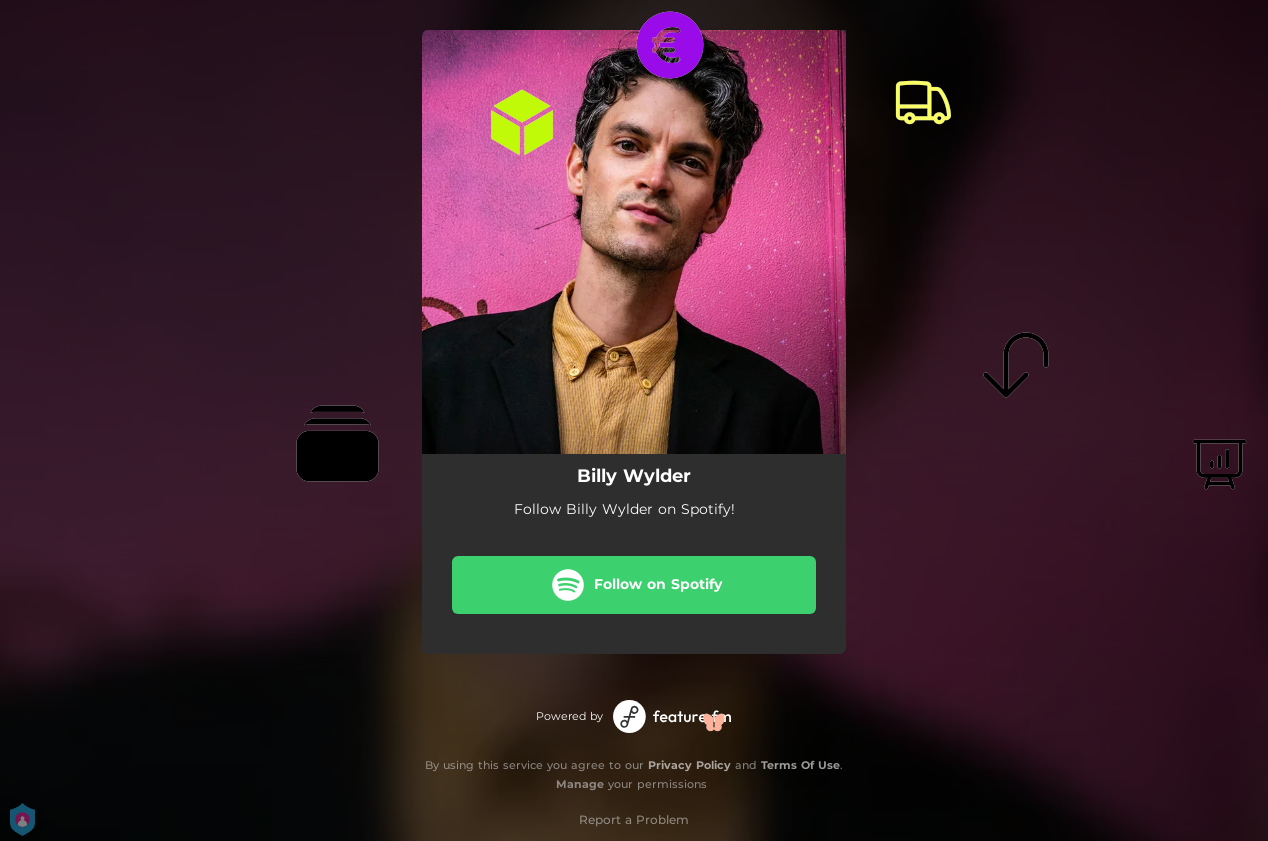  I want to click on decorative nature or wildlife category indicator, so click(714, 722).